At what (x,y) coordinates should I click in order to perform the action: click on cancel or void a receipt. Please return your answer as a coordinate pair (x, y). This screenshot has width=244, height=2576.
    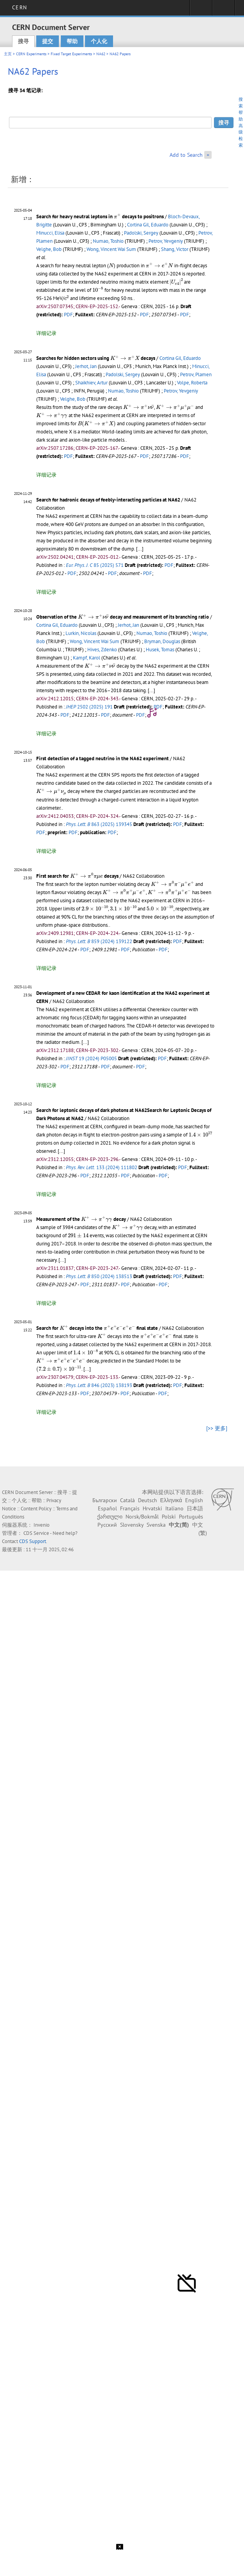
    Looking at the image, I should click on (120, 2547).